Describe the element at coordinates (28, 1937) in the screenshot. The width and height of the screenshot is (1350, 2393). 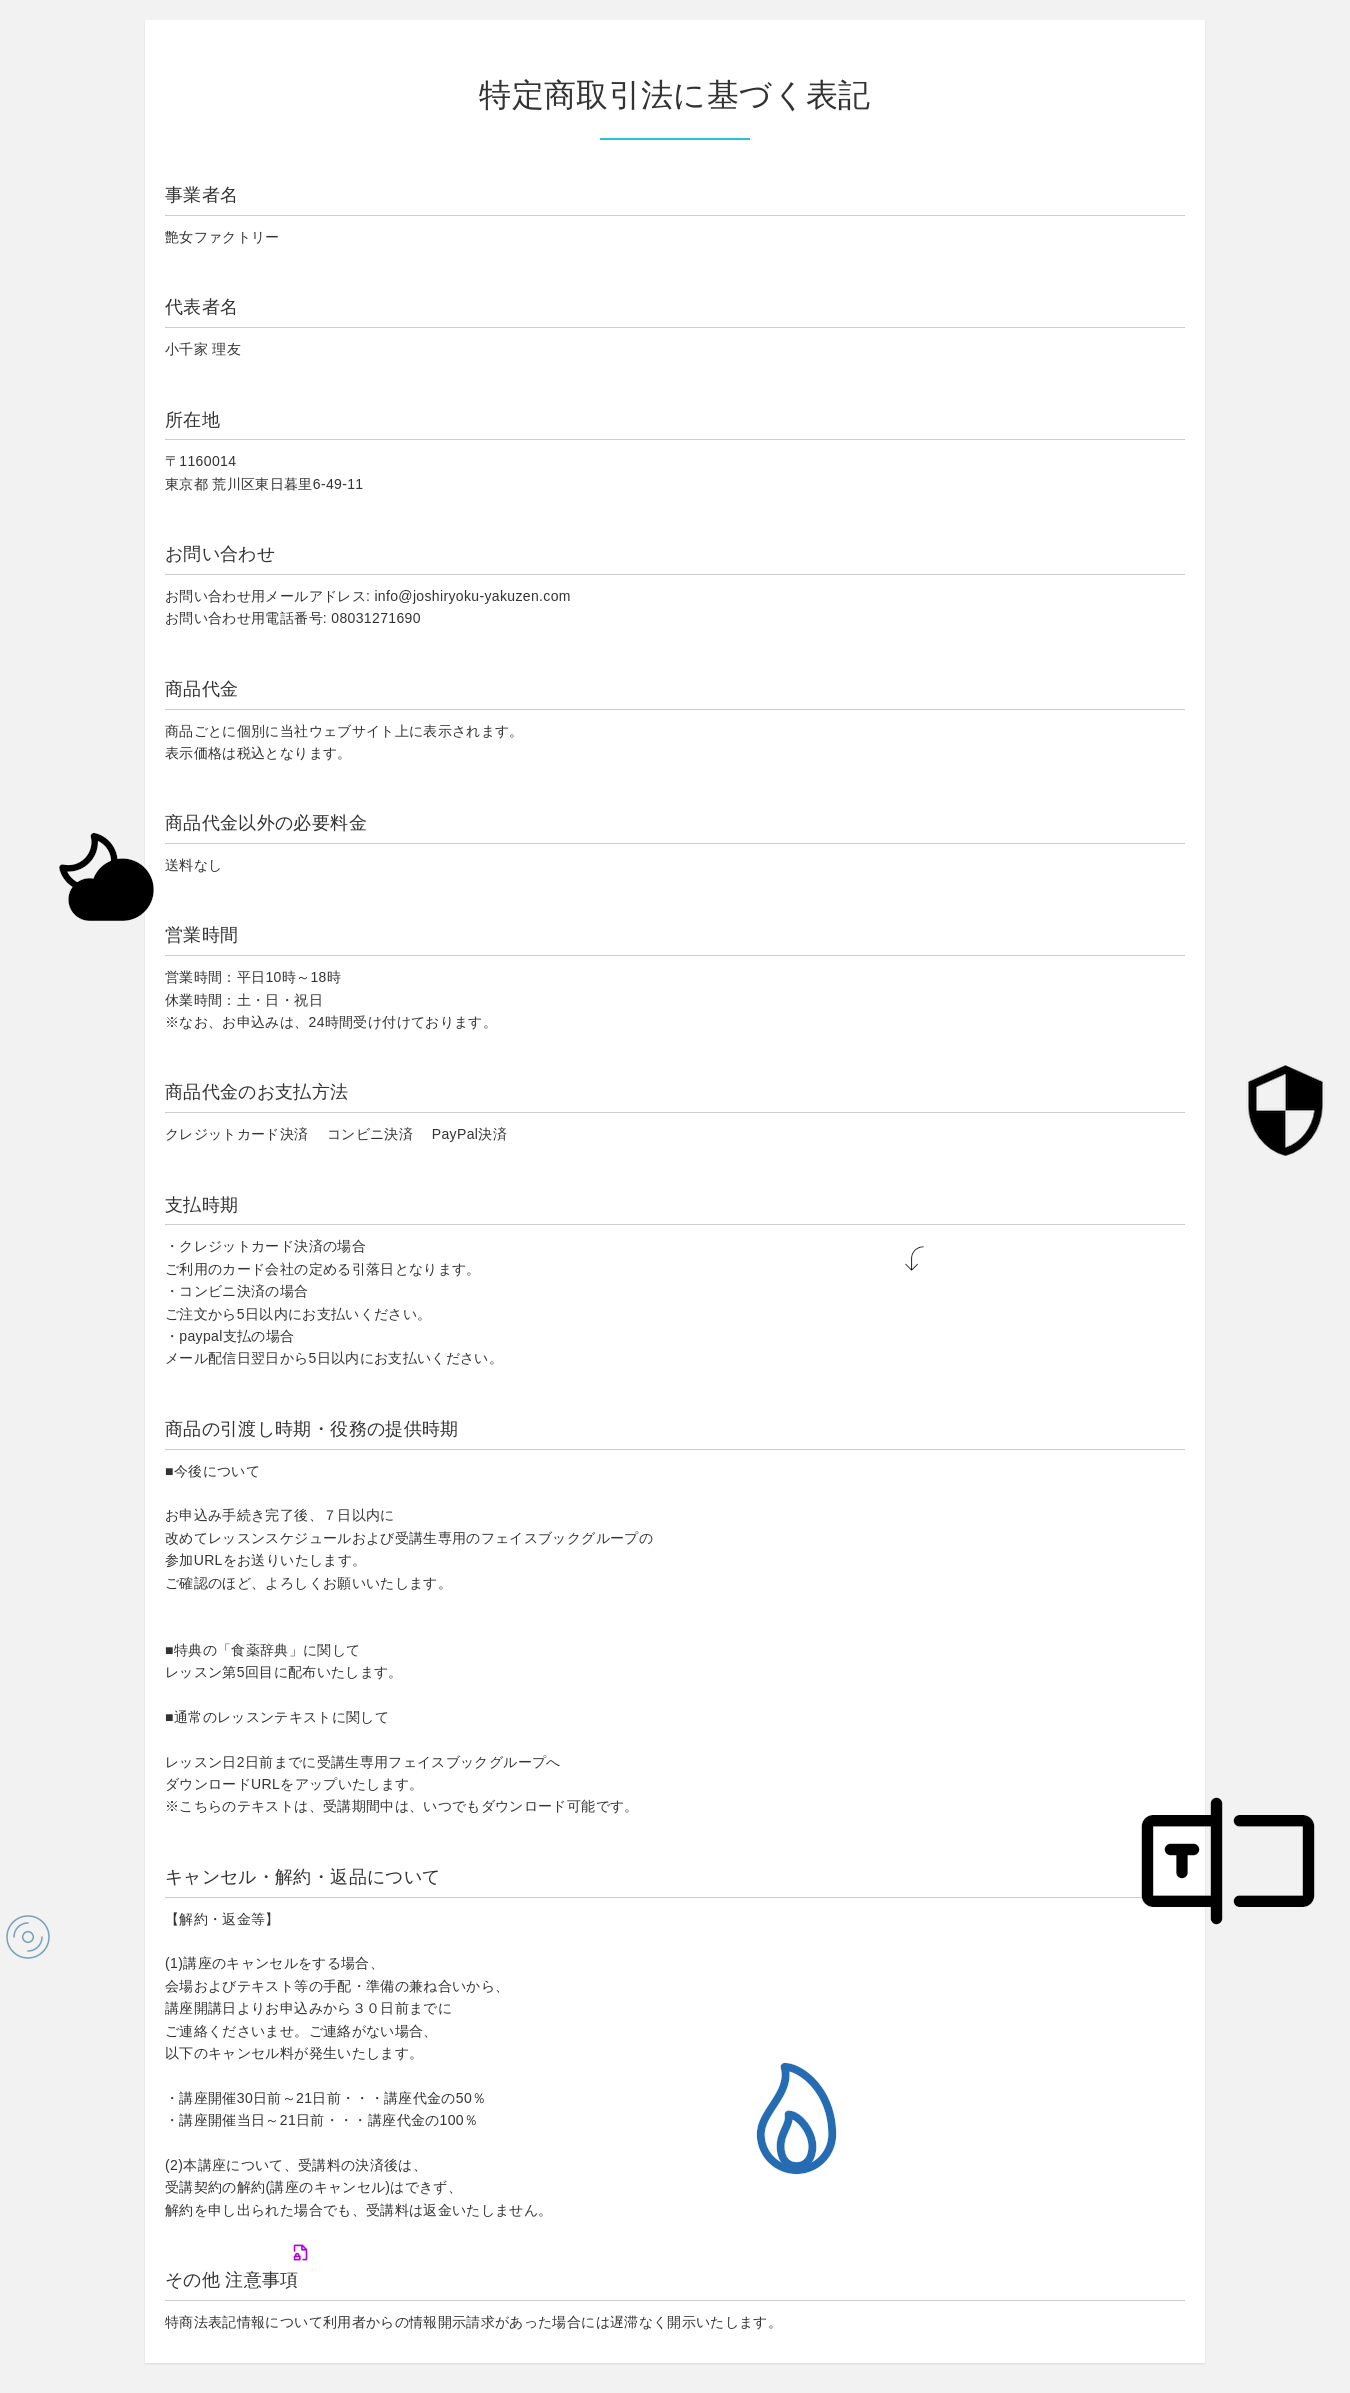
I see `access music or audio library` at that location.